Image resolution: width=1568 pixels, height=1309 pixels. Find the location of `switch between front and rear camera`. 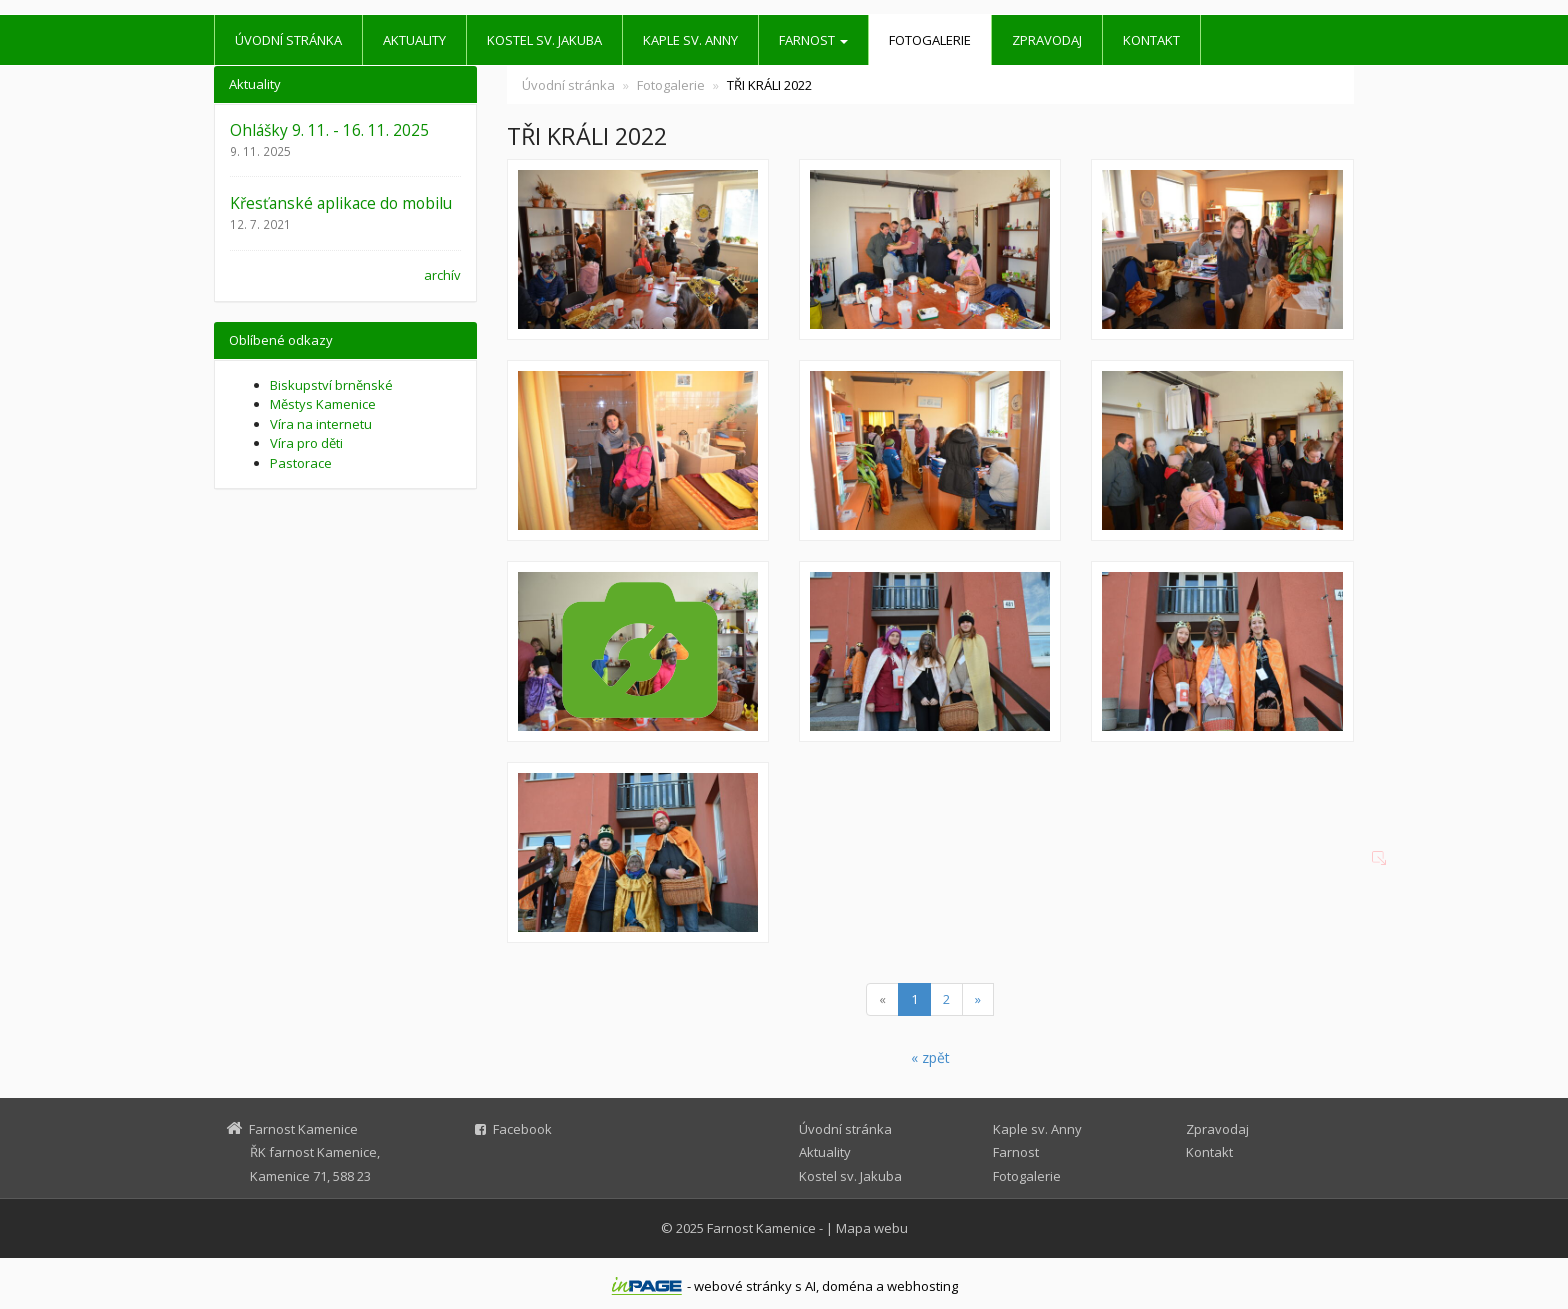

switch between front and rear camera is located at coordinates (640, 650).